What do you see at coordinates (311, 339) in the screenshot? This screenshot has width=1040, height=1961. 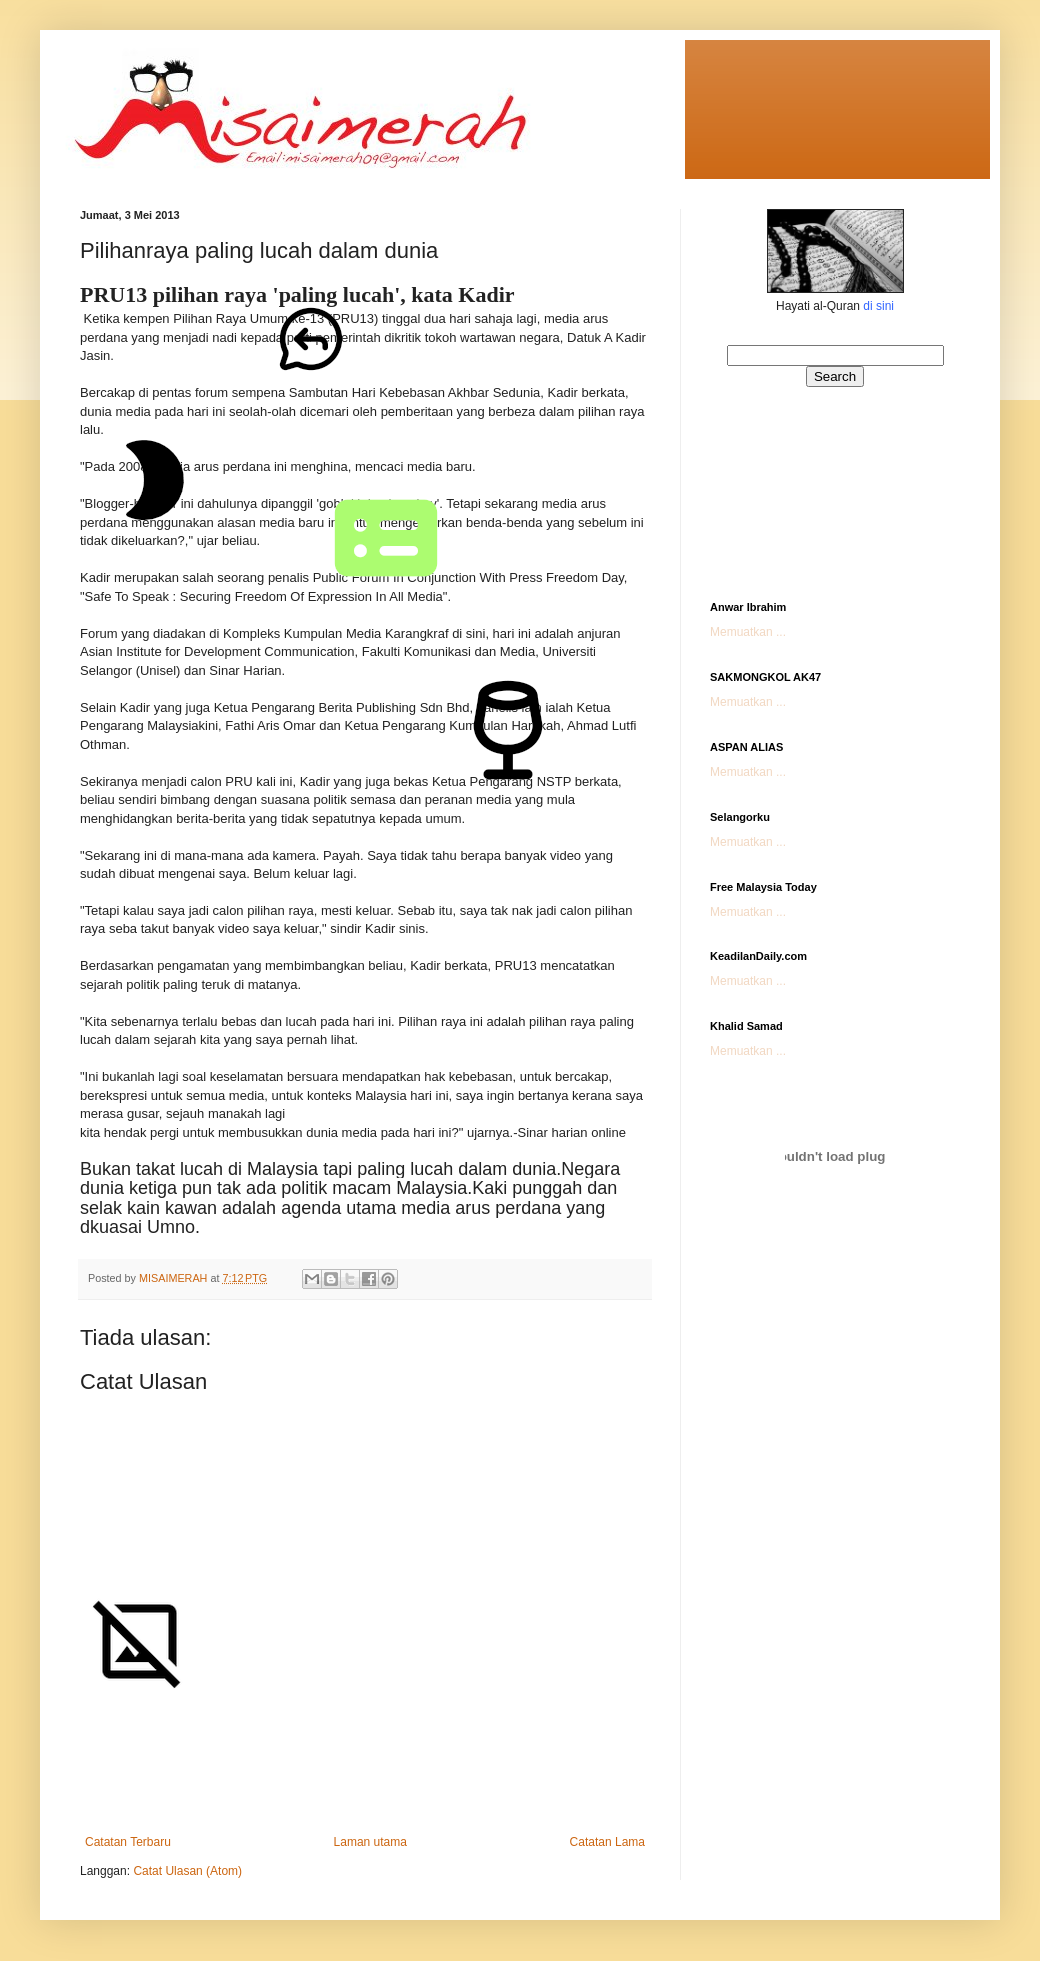 I see `reply to a message` at bounding box center [311, 339].